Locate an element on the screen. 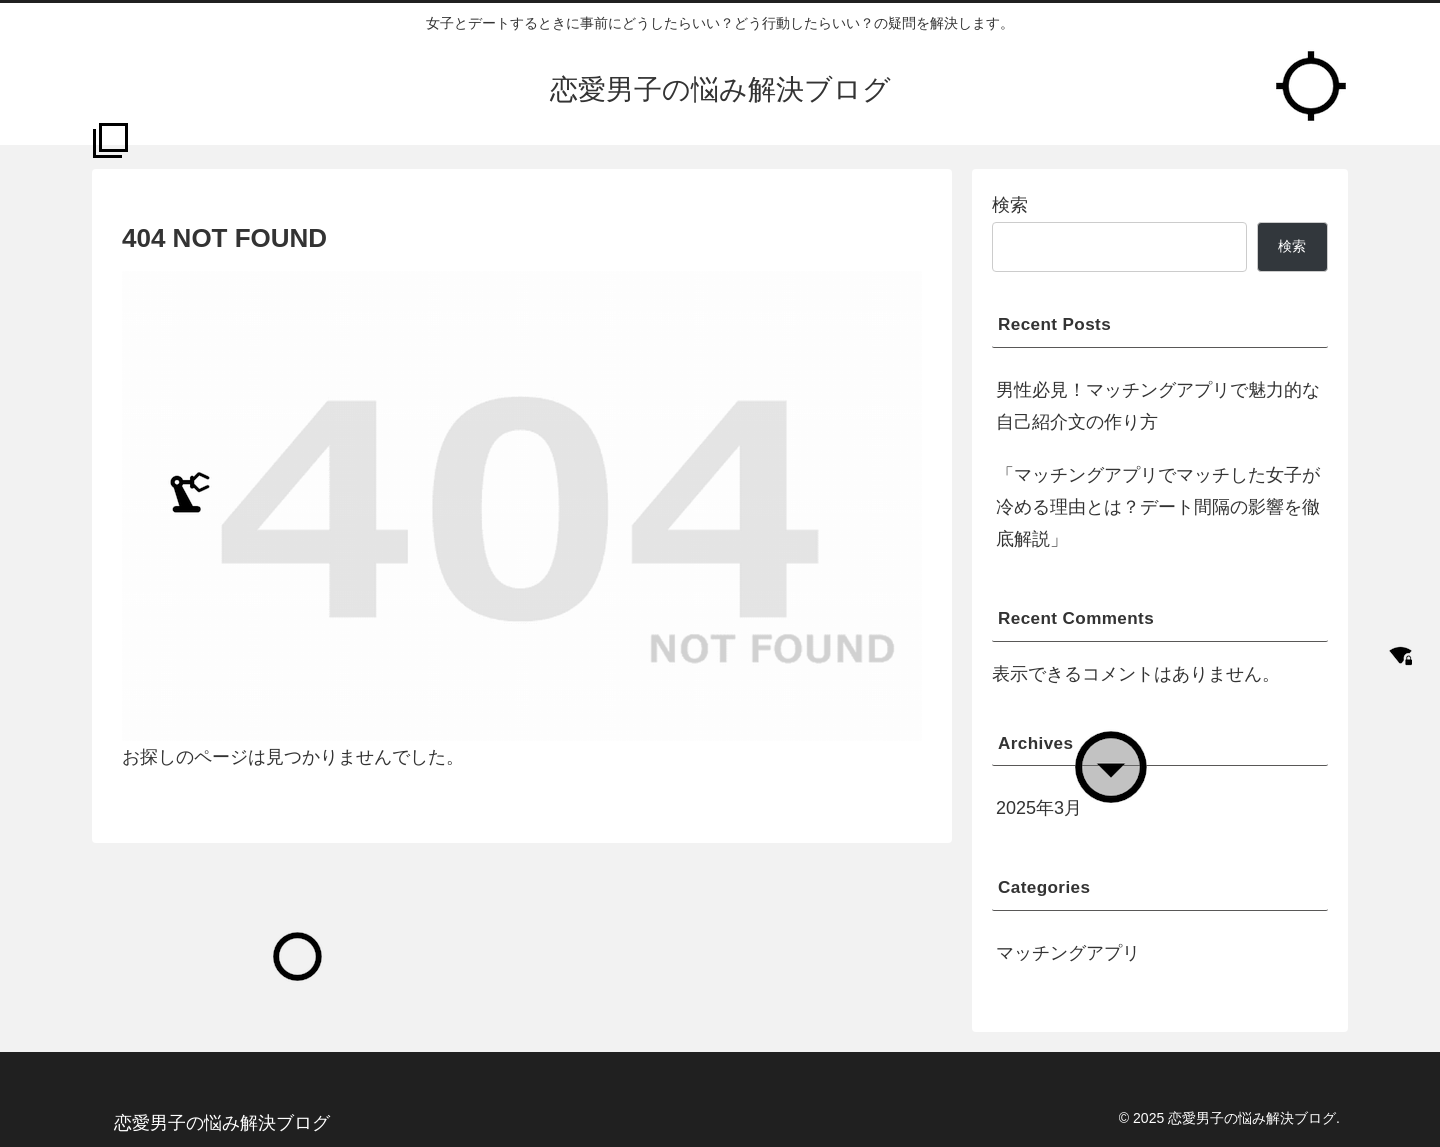 The width and height of the screenshot is (1440, 1147). access manufacturing or automation settings is located at coordinates (190, 493).